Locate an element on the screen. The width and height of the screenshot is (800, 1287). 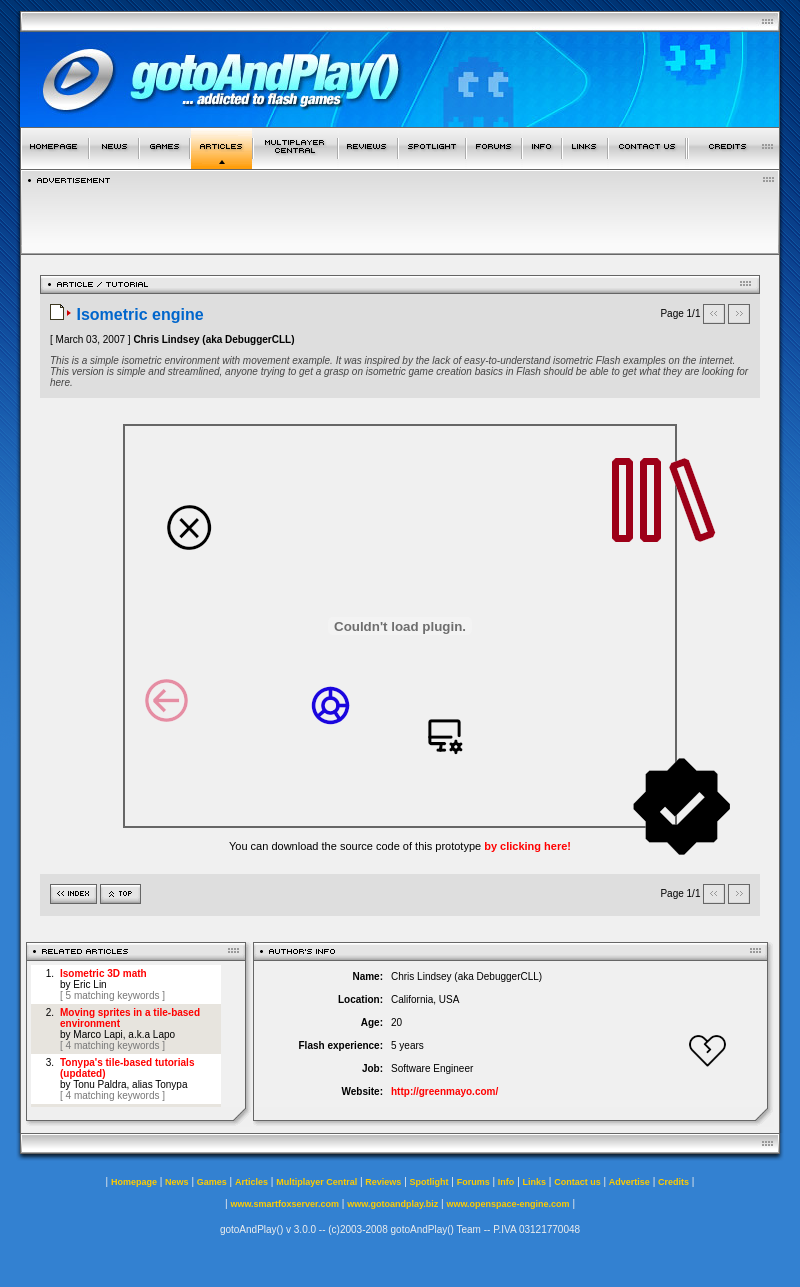
go back to the previous page is located at coordinates (166, 700).